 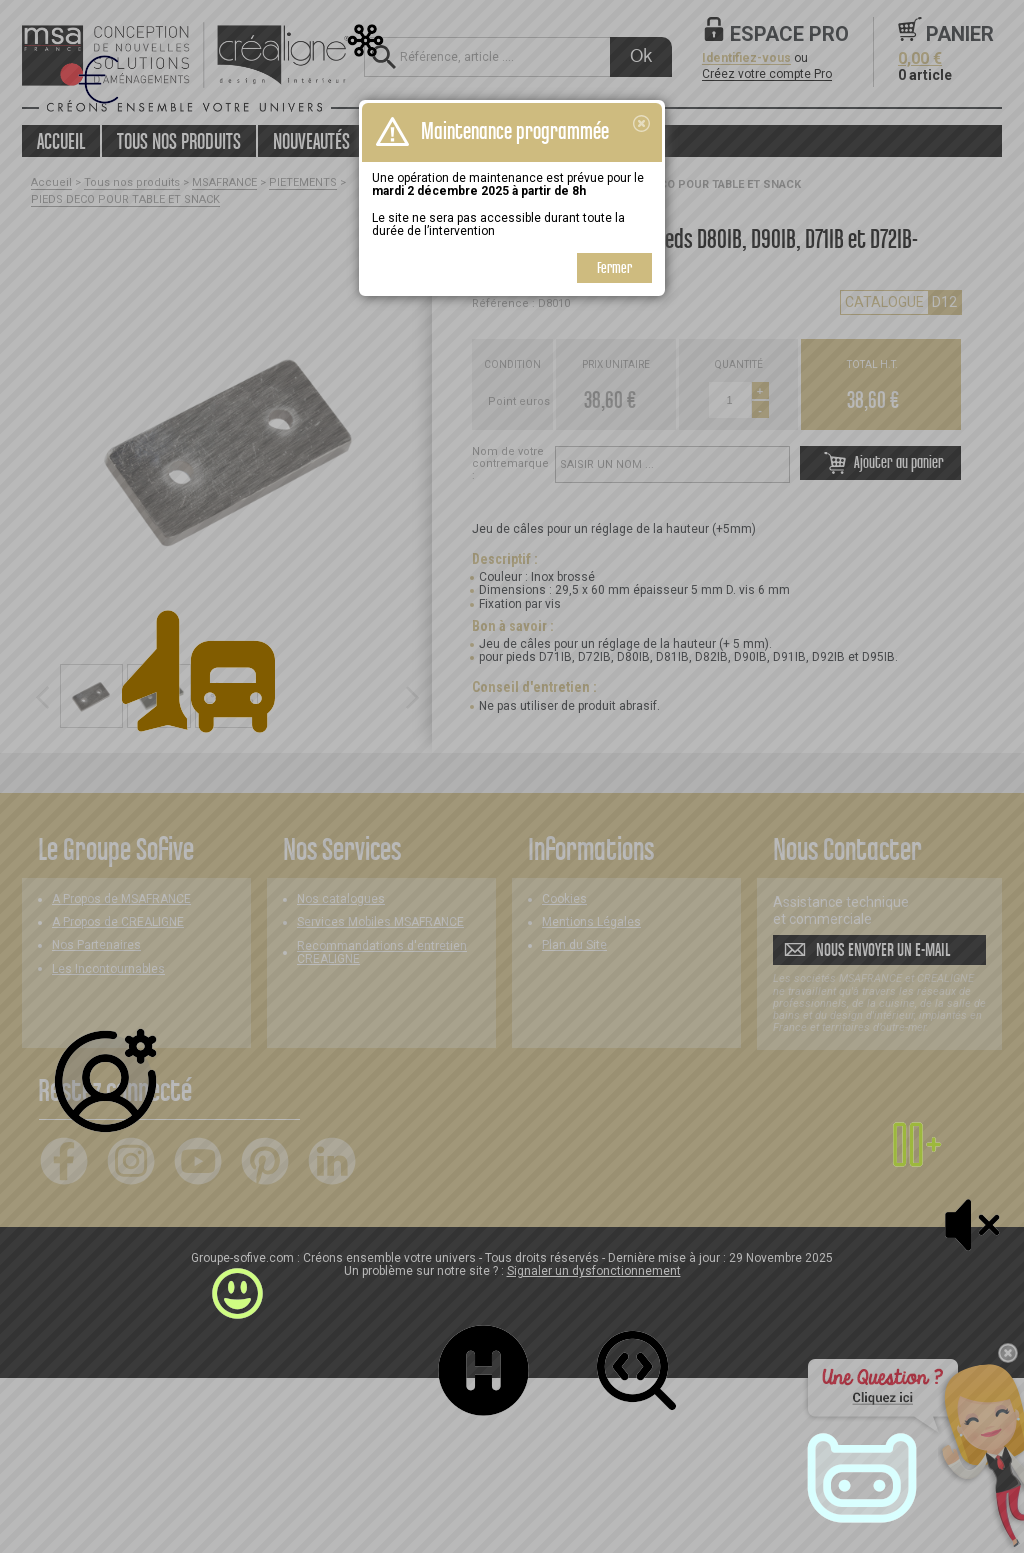 I want to click on add an emoji or reaction to a message, so click(x=237, y=1293).